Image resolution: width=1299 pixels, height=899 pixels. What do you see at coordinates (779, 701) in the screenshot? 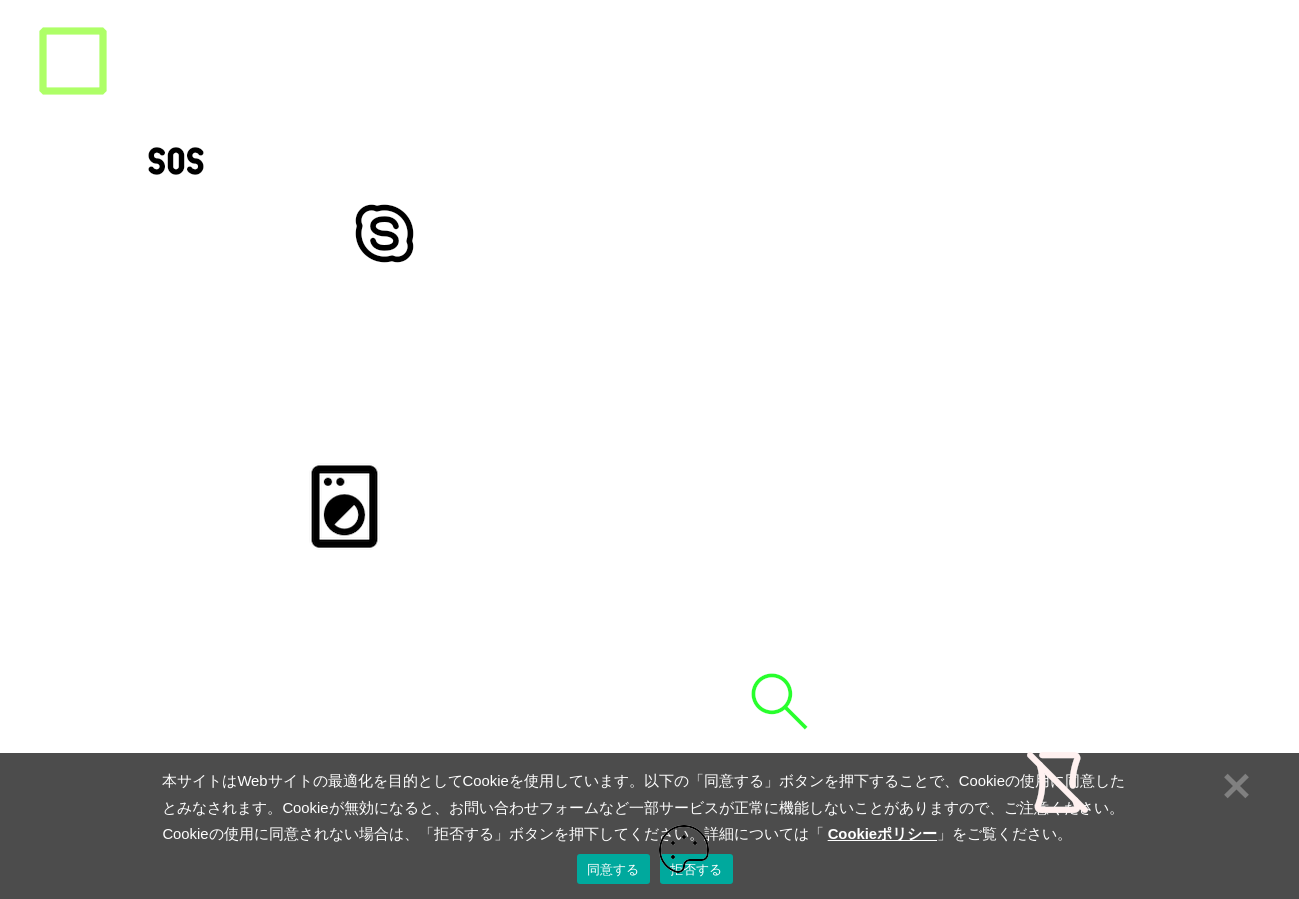
I see `search for files, settings, or content` at bounding box center [779, 701].